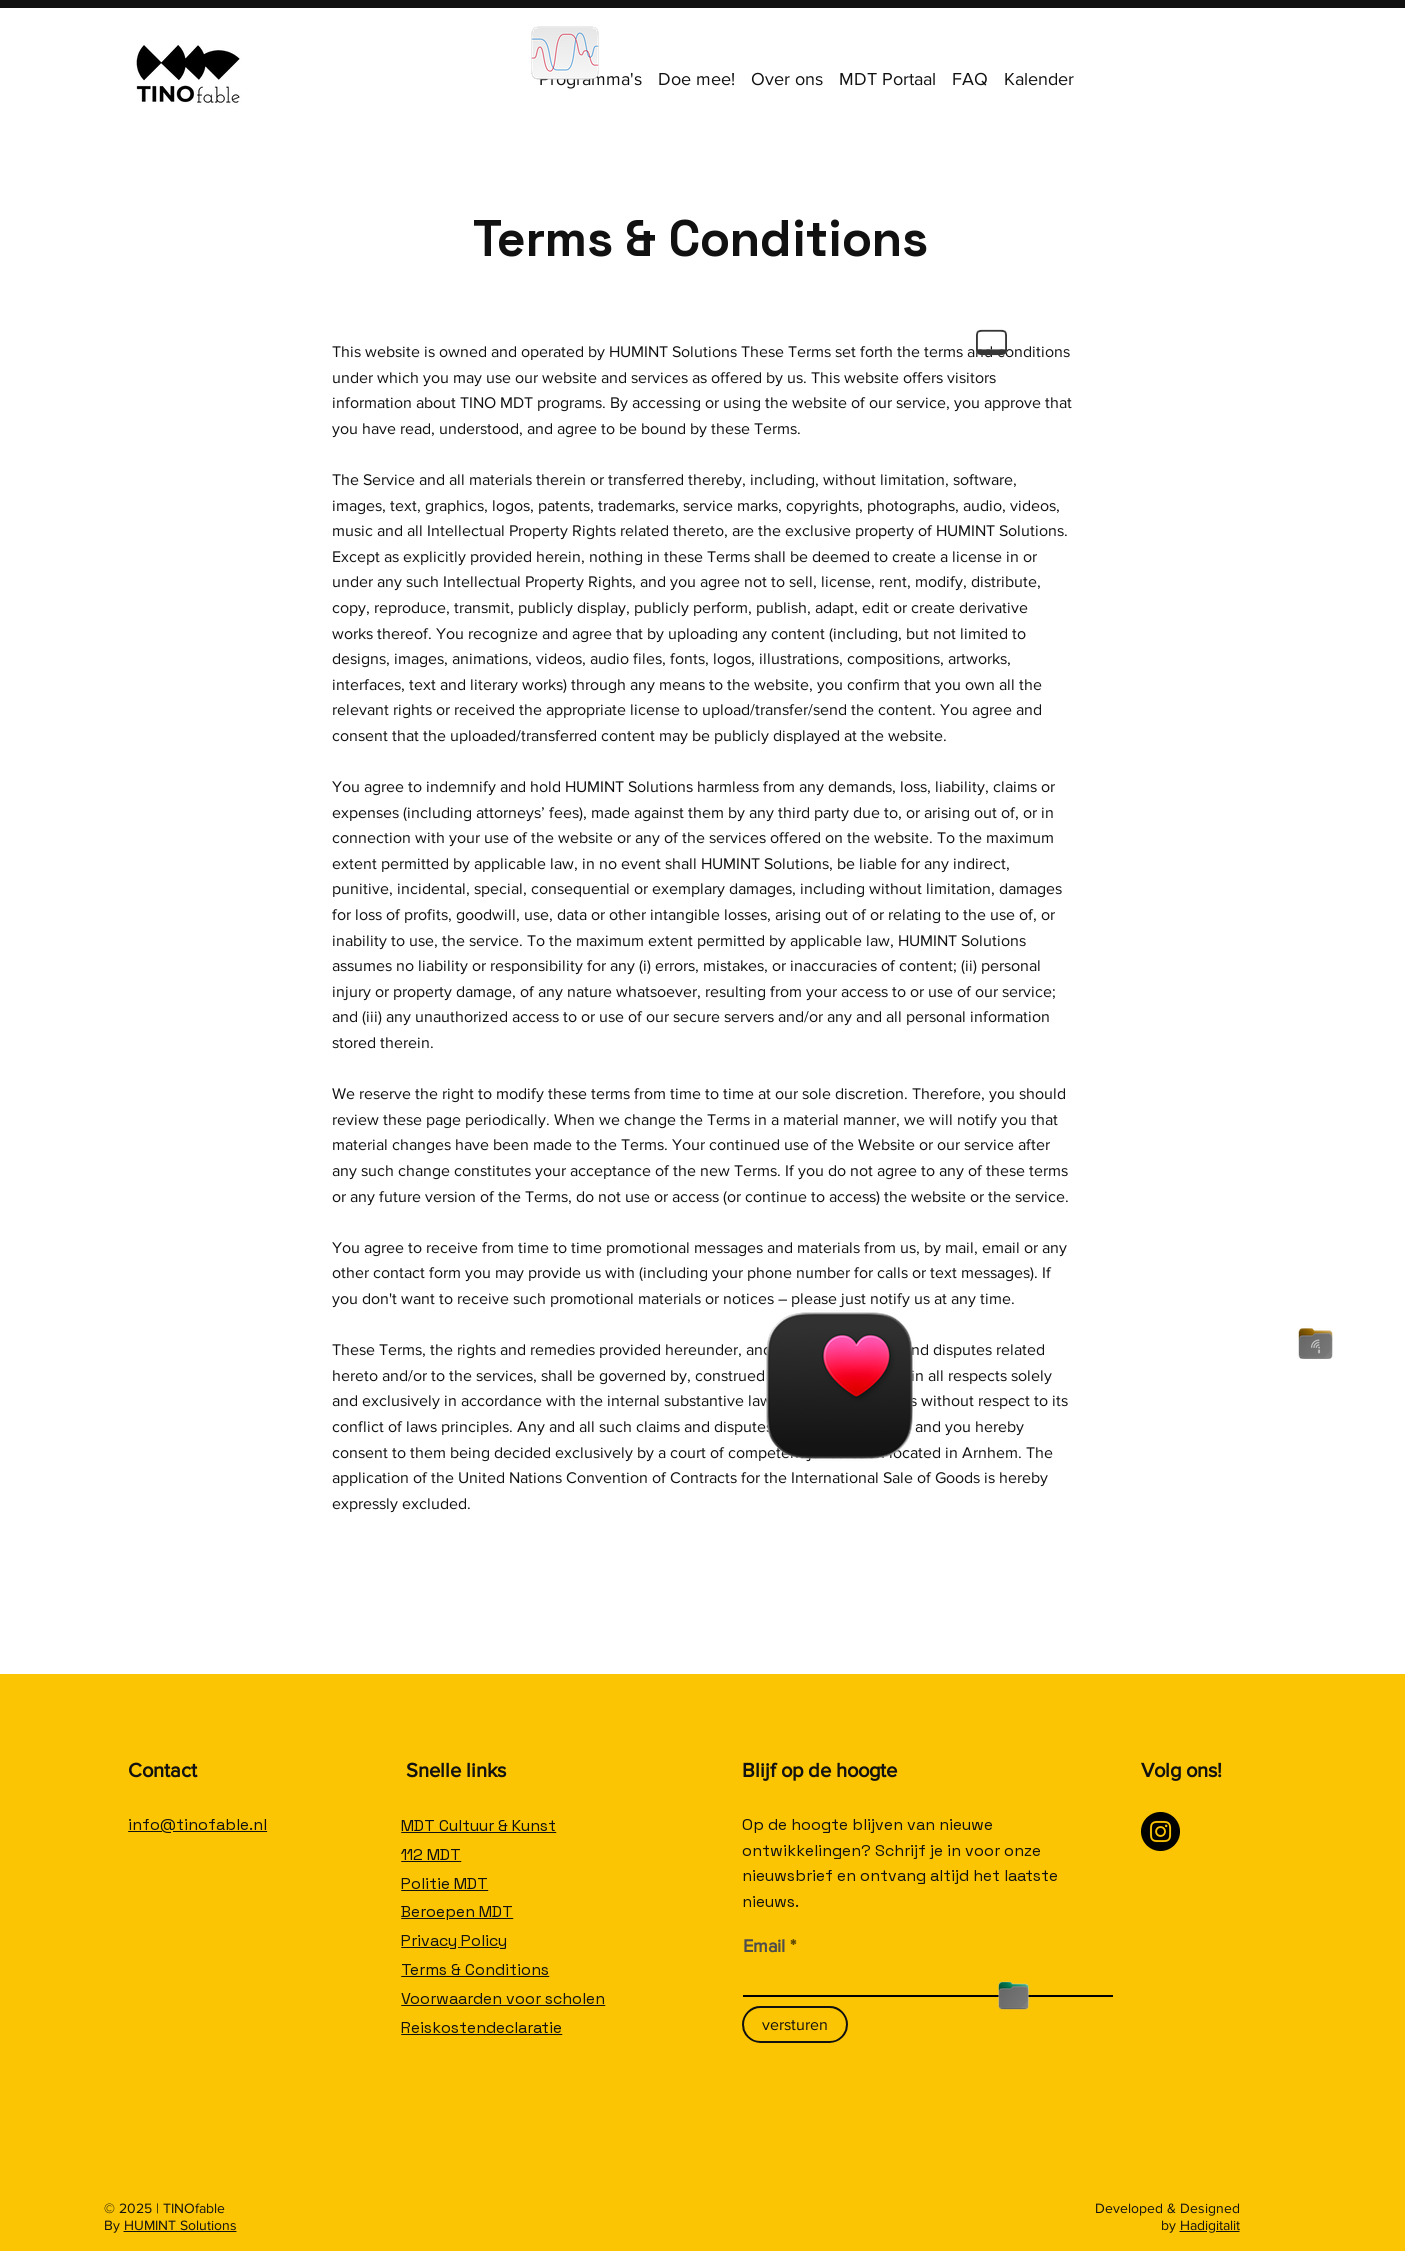 This screenshot has width=1405, height=2251. Describe the element at coordinates (839, 1385) in the screenshot. I see `open the health app` at that location.